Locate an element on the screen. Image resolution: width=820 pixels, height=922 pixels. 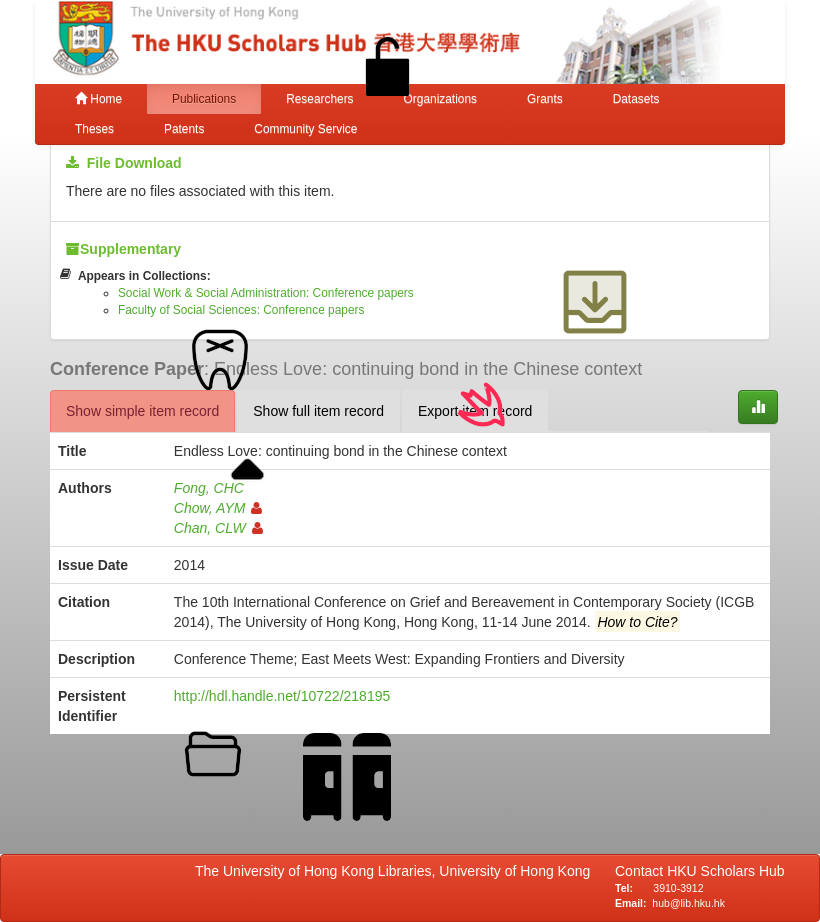
open folder to view contents is located at coordinates (213, 754).